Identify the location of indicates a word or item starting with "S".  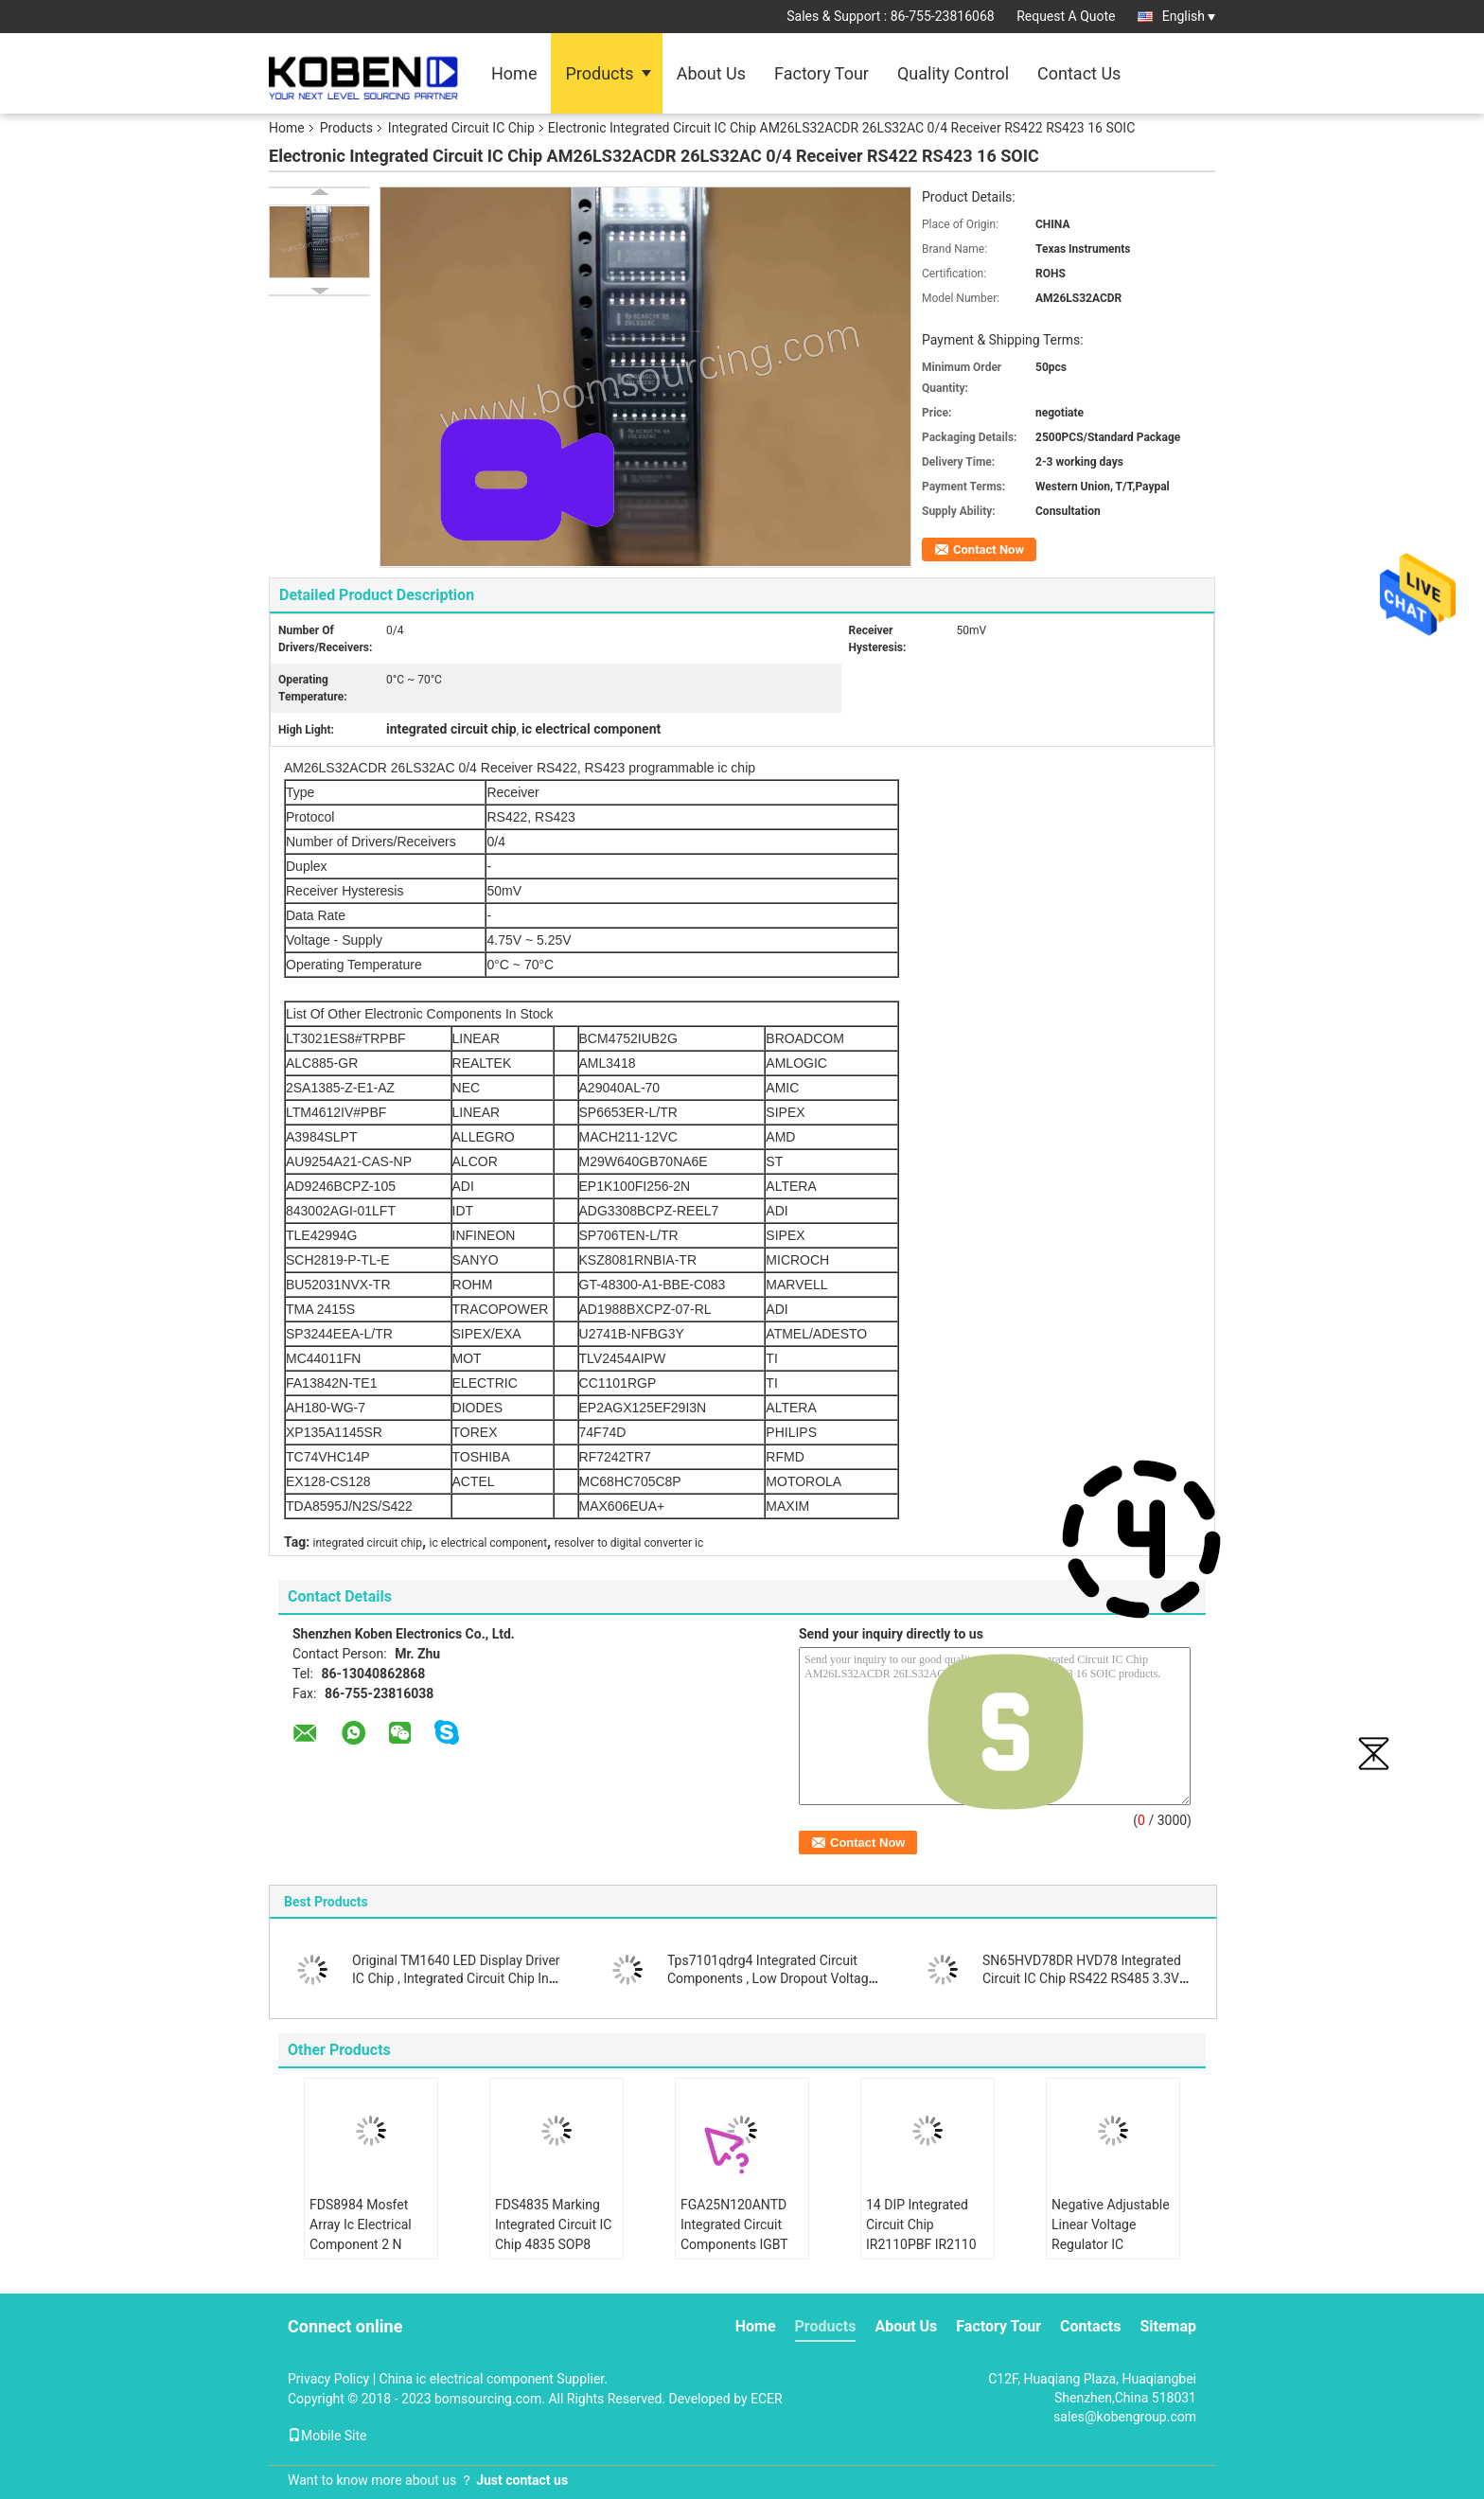
(1005, 1731).